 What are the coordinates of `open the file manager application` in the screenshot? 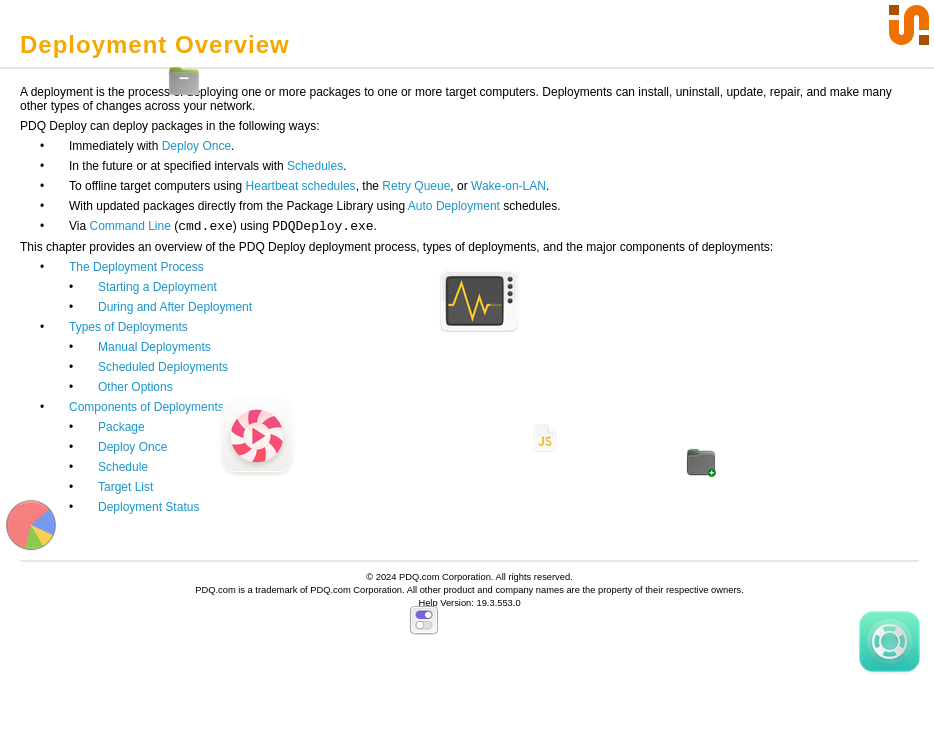 It's located at (184, 81).